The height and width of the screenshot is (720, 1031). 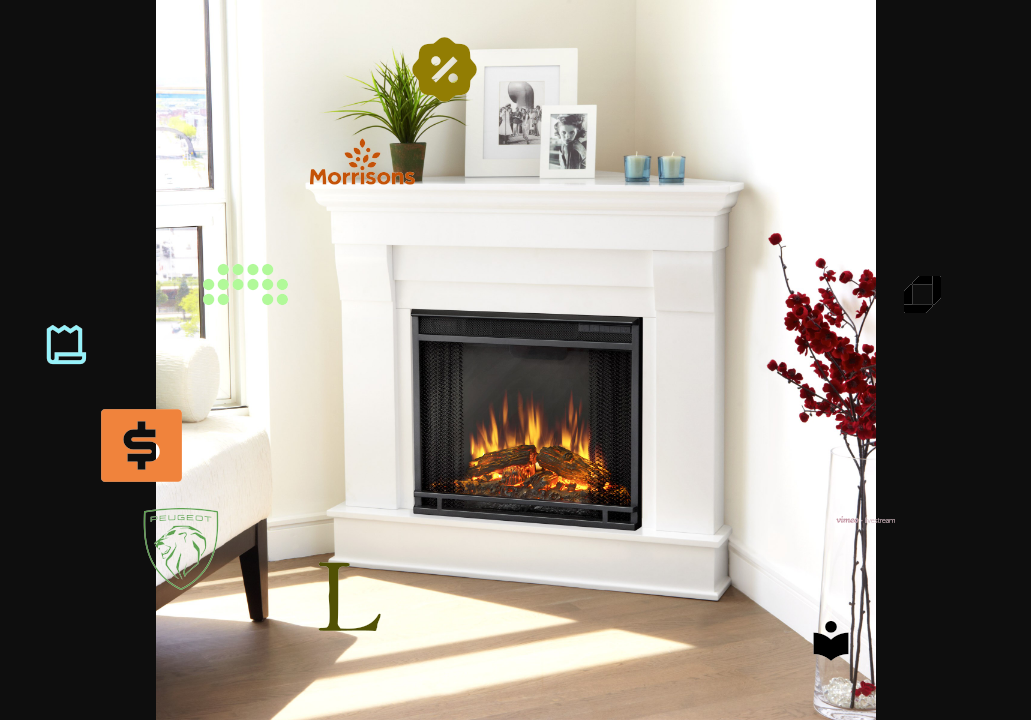 What do you see at coordinates (865, 519) in the screenshot?
I see `open vimeo livestream app` at bounding box center [865, 519].